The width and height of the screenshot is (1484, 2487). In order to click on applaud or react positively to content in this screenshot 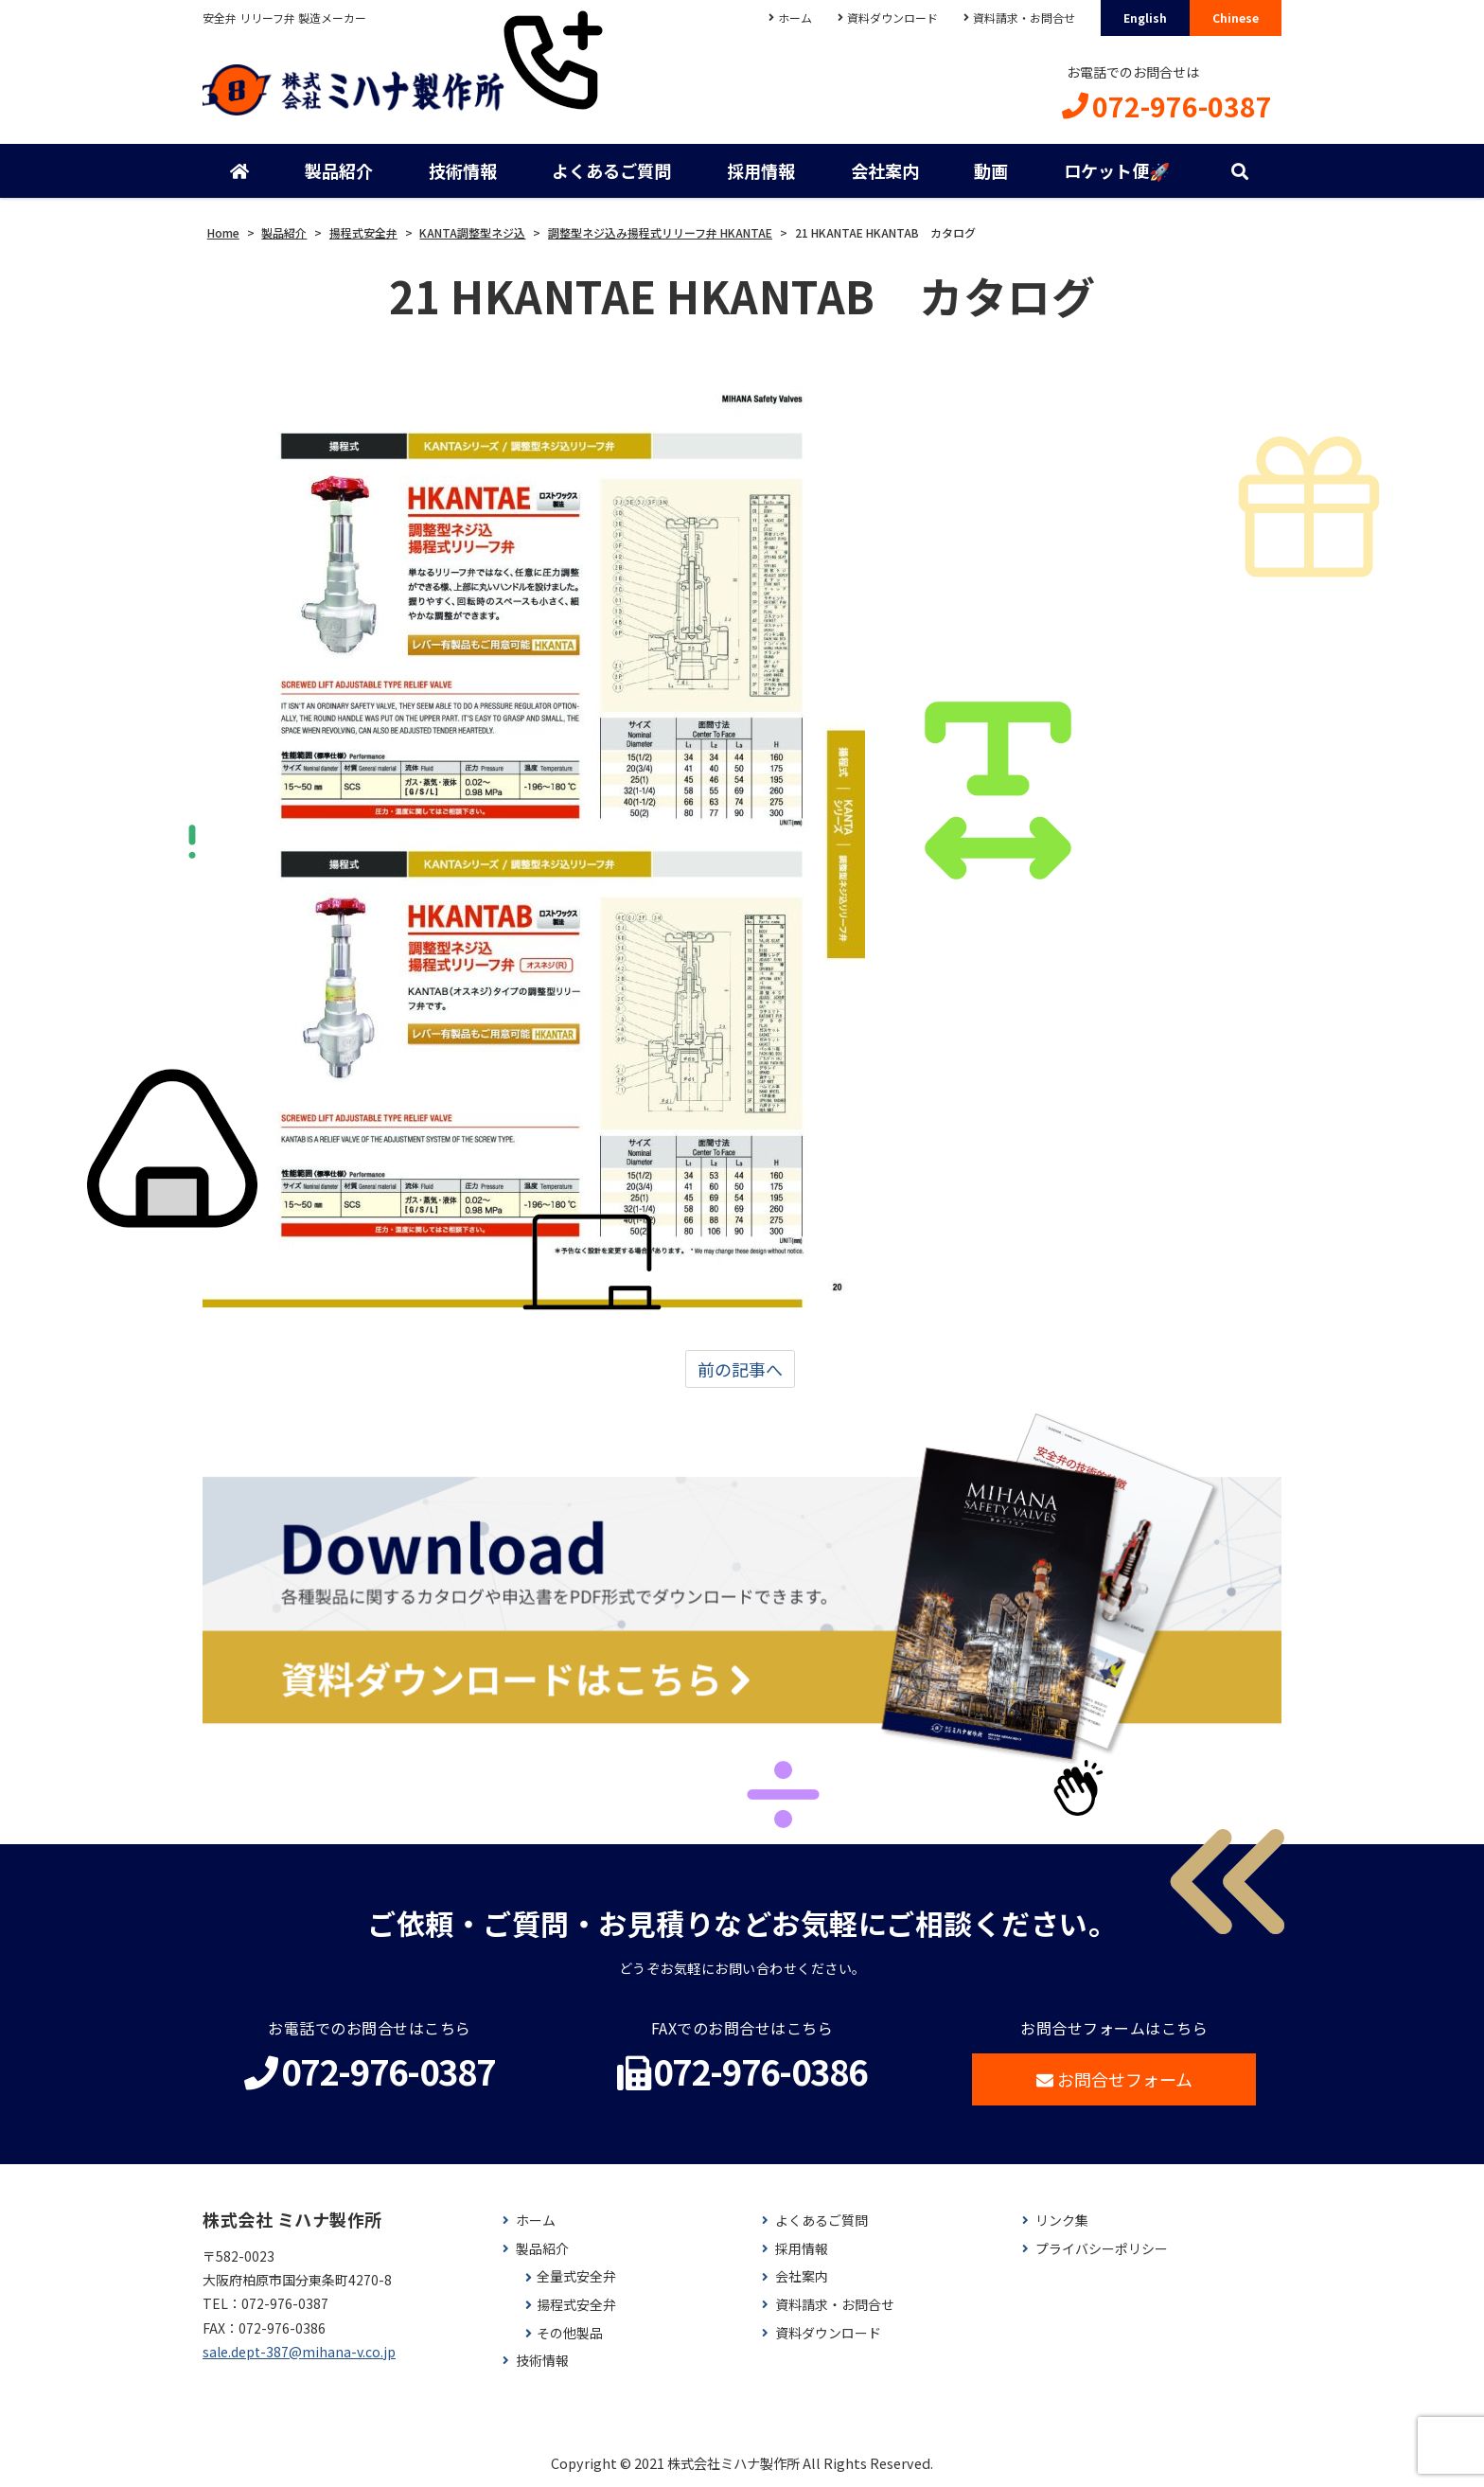, I will do `click(1077, 1787)`.